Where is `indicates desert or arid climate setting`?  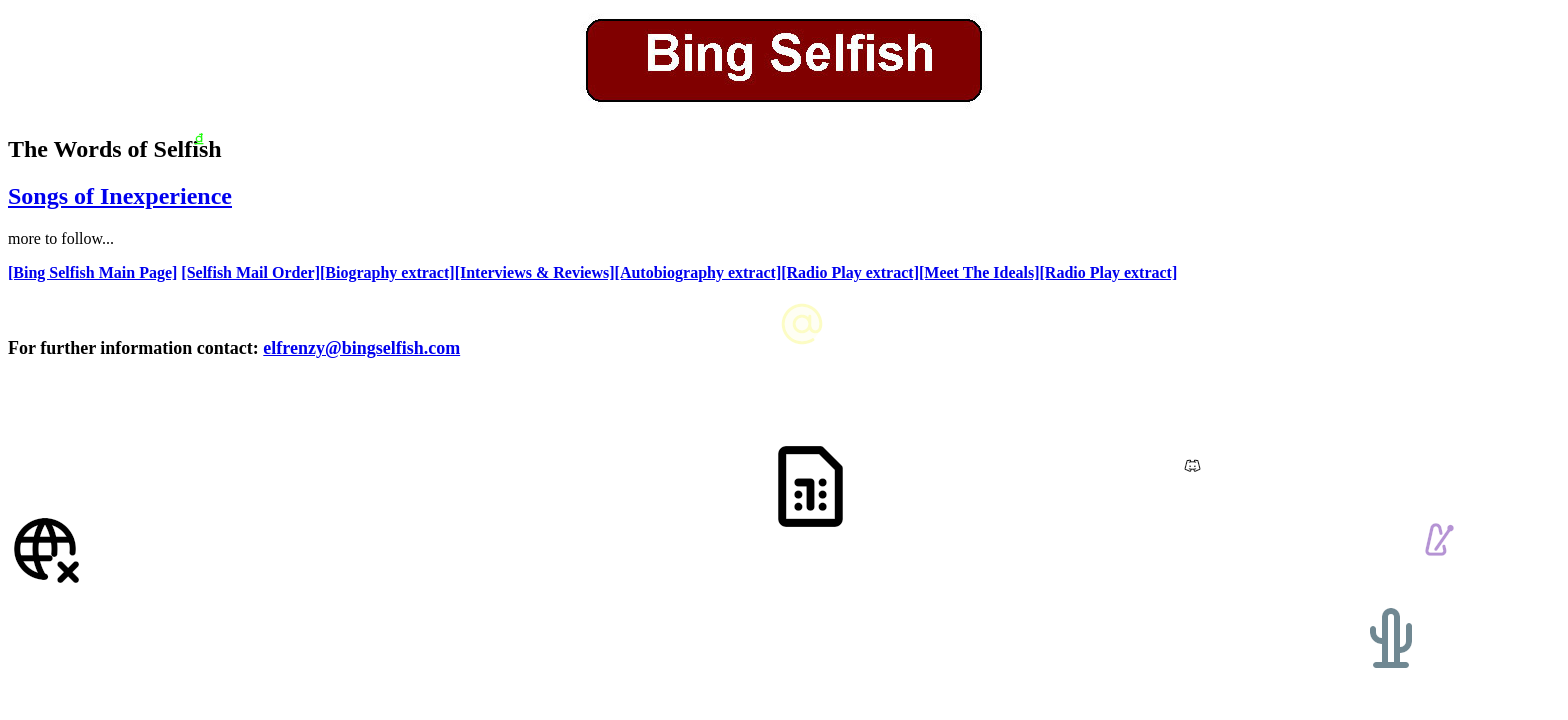 indicates desert or arid climate setting is located at coordinates (1391, 638).